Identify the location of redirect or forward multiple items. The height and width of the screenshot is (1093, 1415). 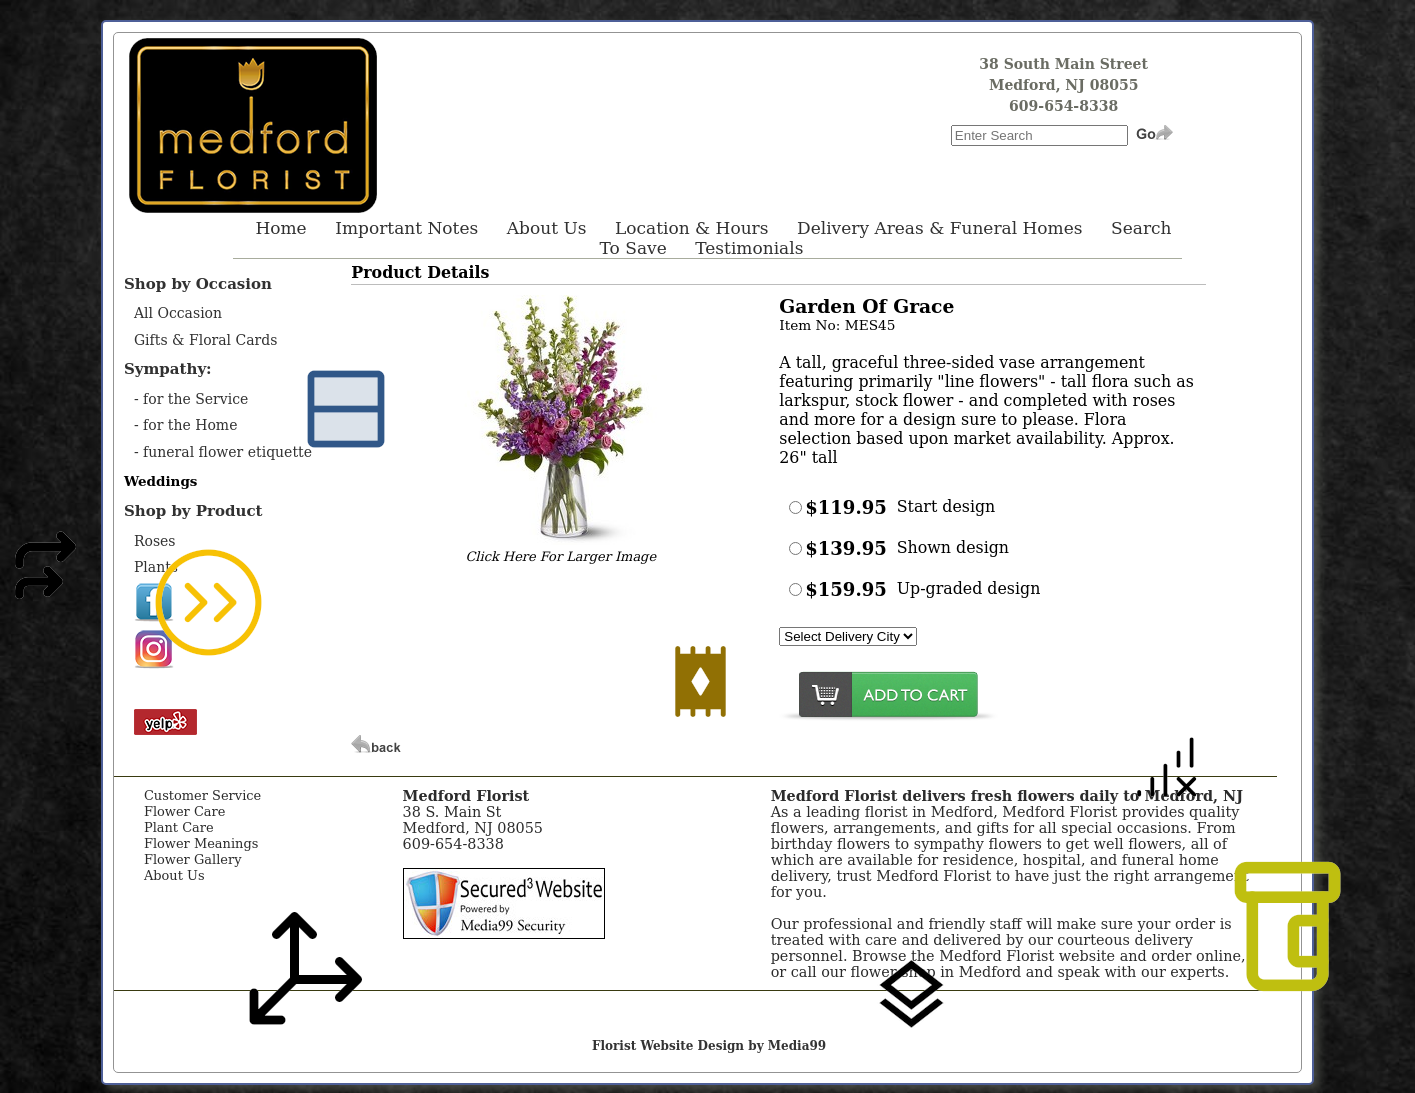
(45, 568).